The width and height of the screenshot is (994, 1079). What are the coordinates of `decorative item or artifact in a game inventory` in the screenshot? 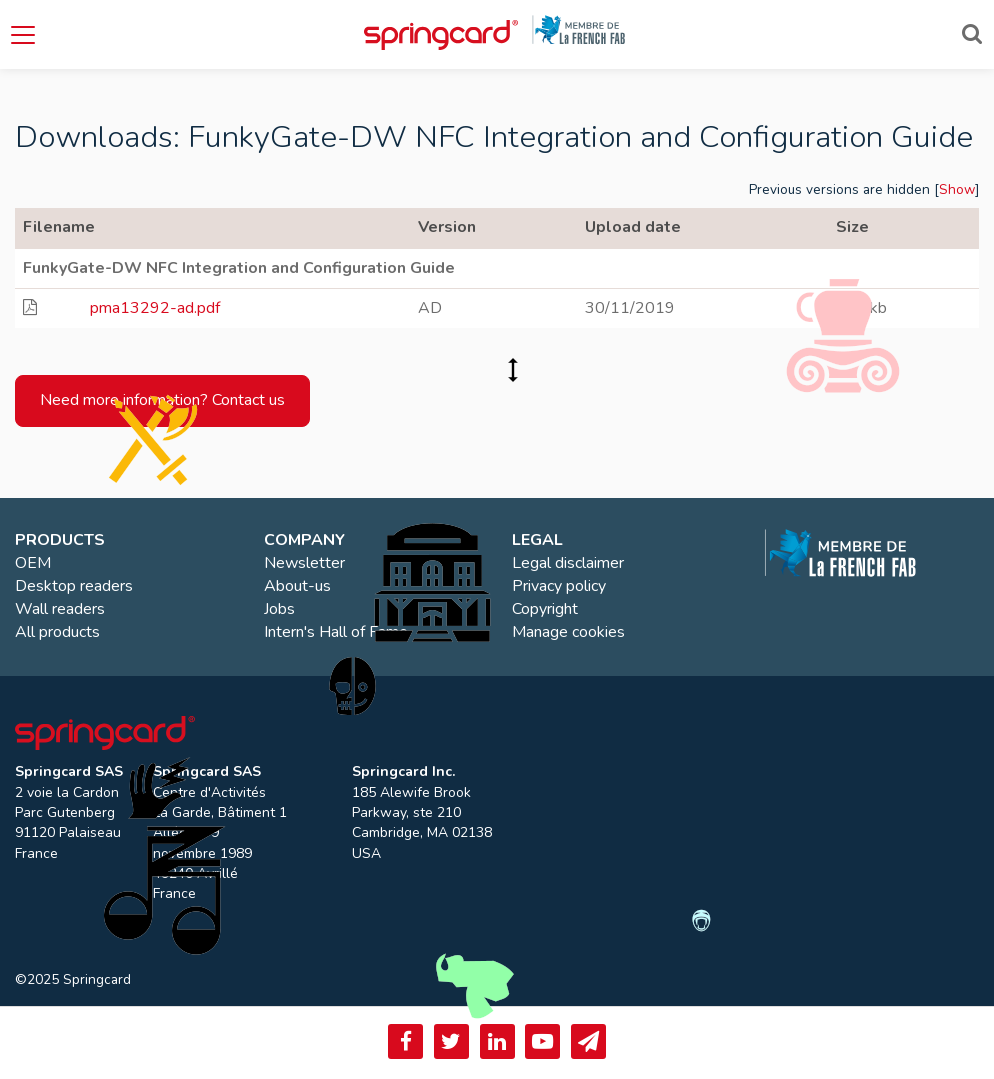 It's located at (843, 335).